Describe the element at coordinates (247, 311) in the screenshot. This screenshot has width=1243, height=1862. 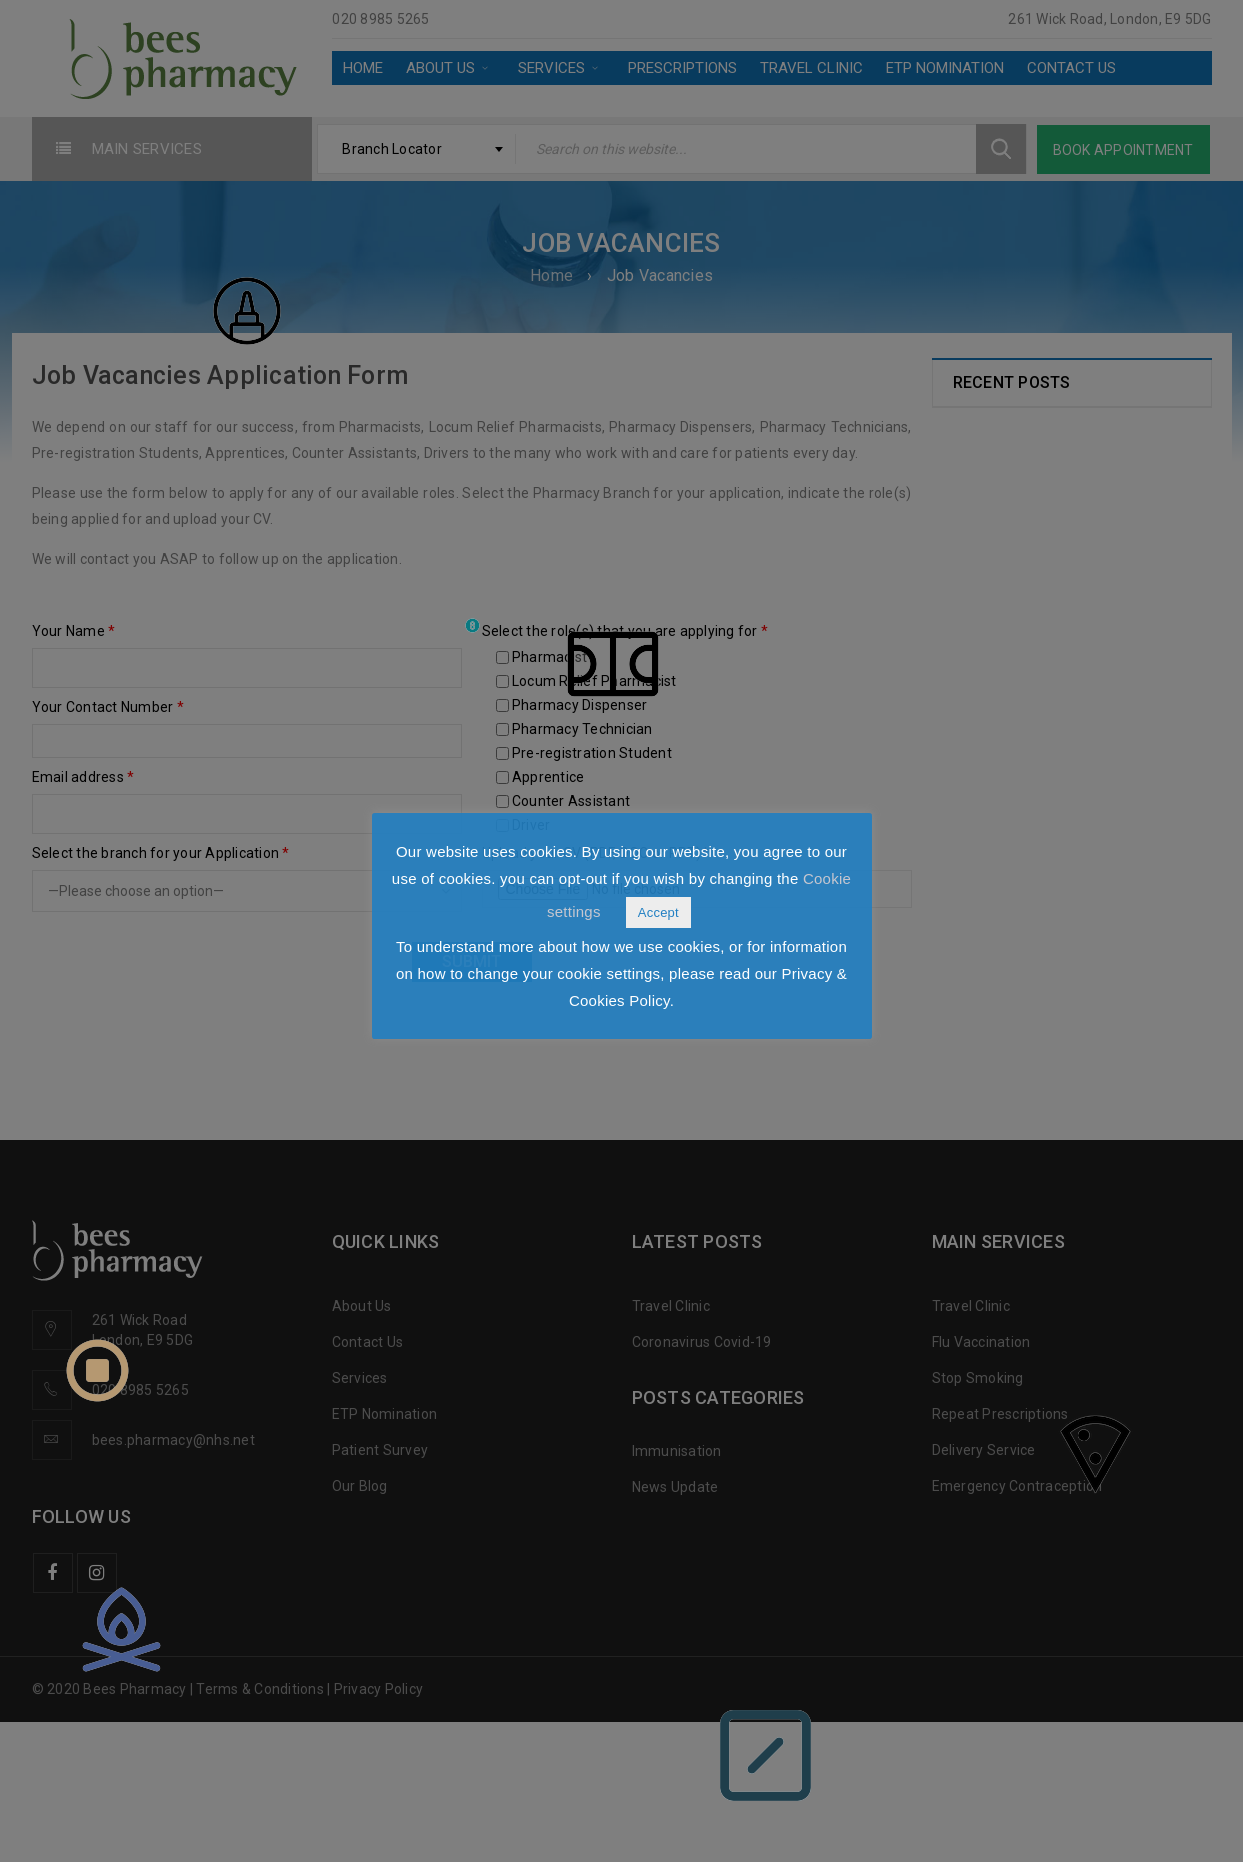
I see `select marker or highlighter tool` at that location.